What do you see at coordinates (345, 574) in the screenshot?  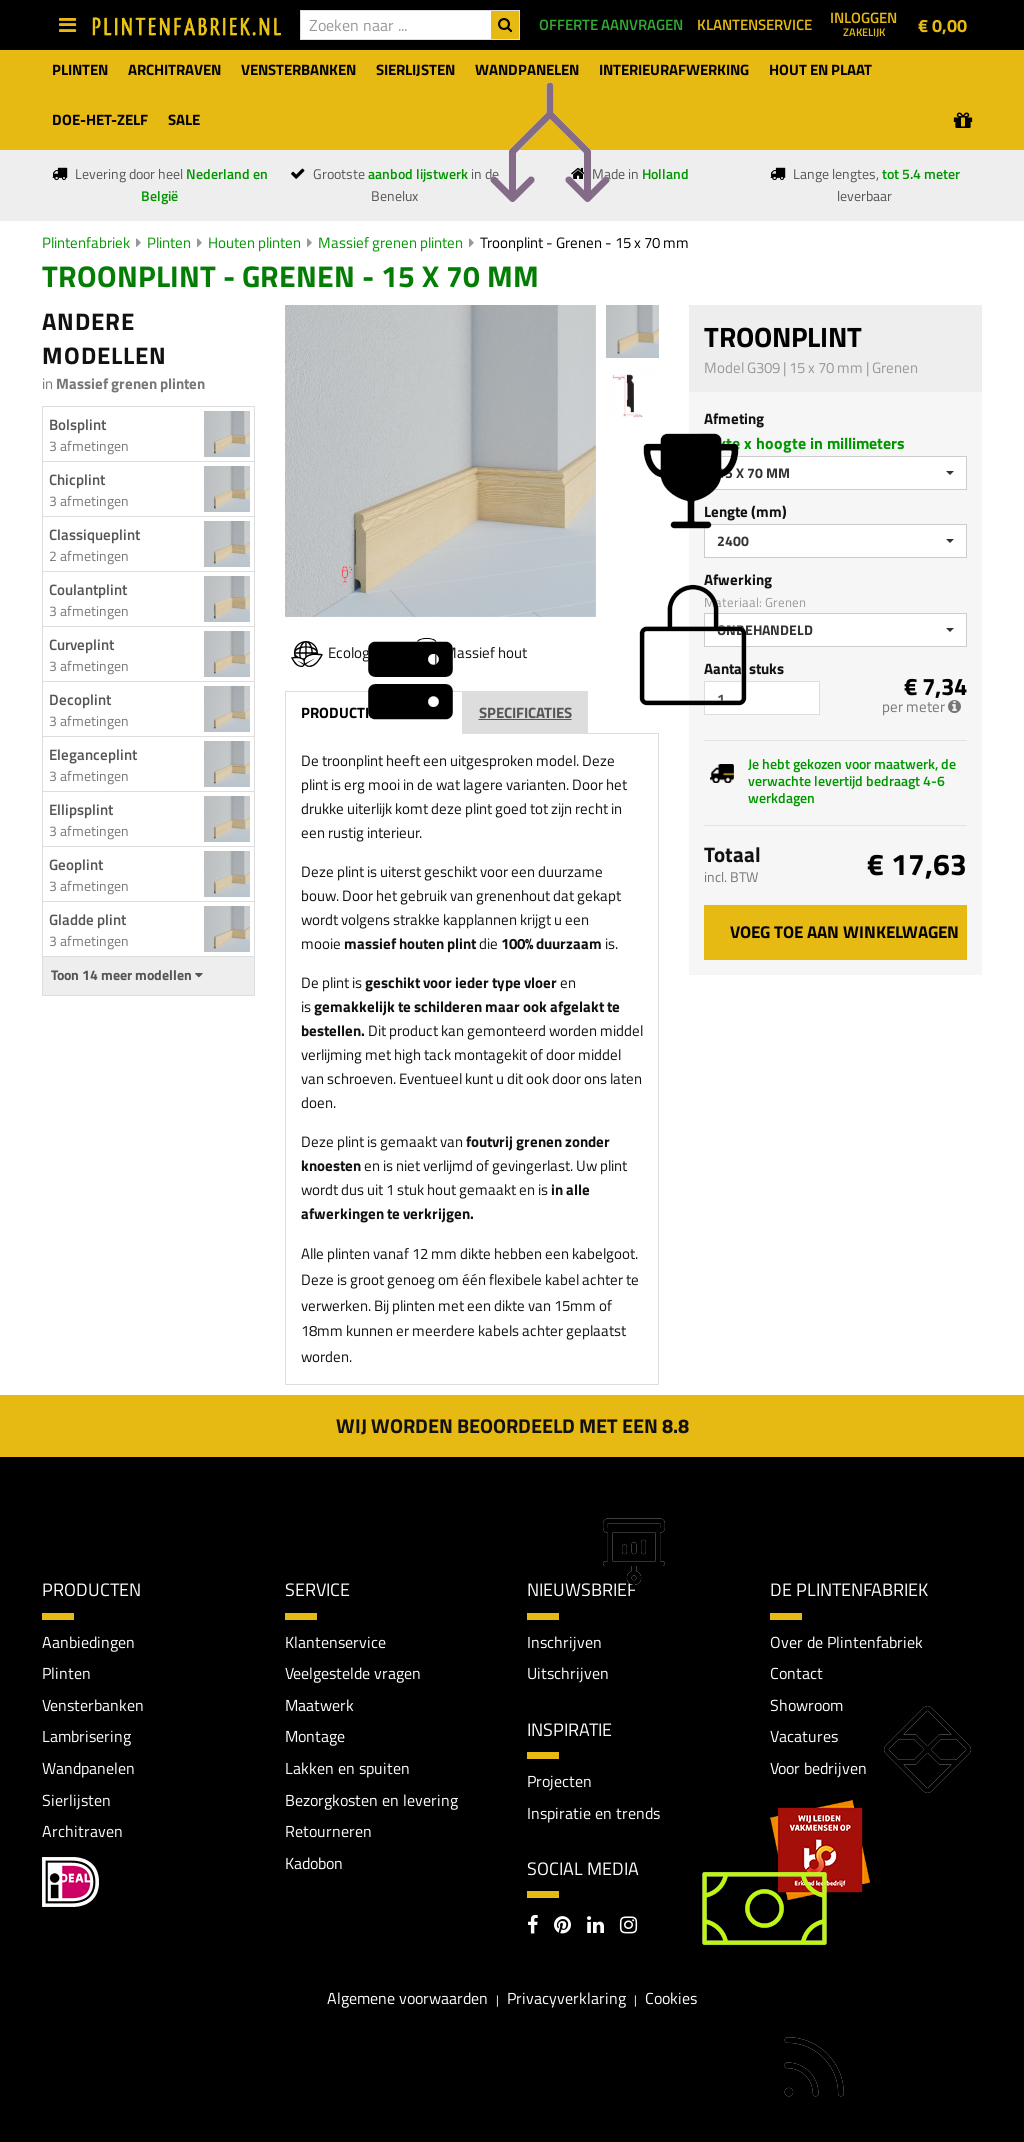 I see `celebrate an achievement or milestone` at bounding box center [345, 574].